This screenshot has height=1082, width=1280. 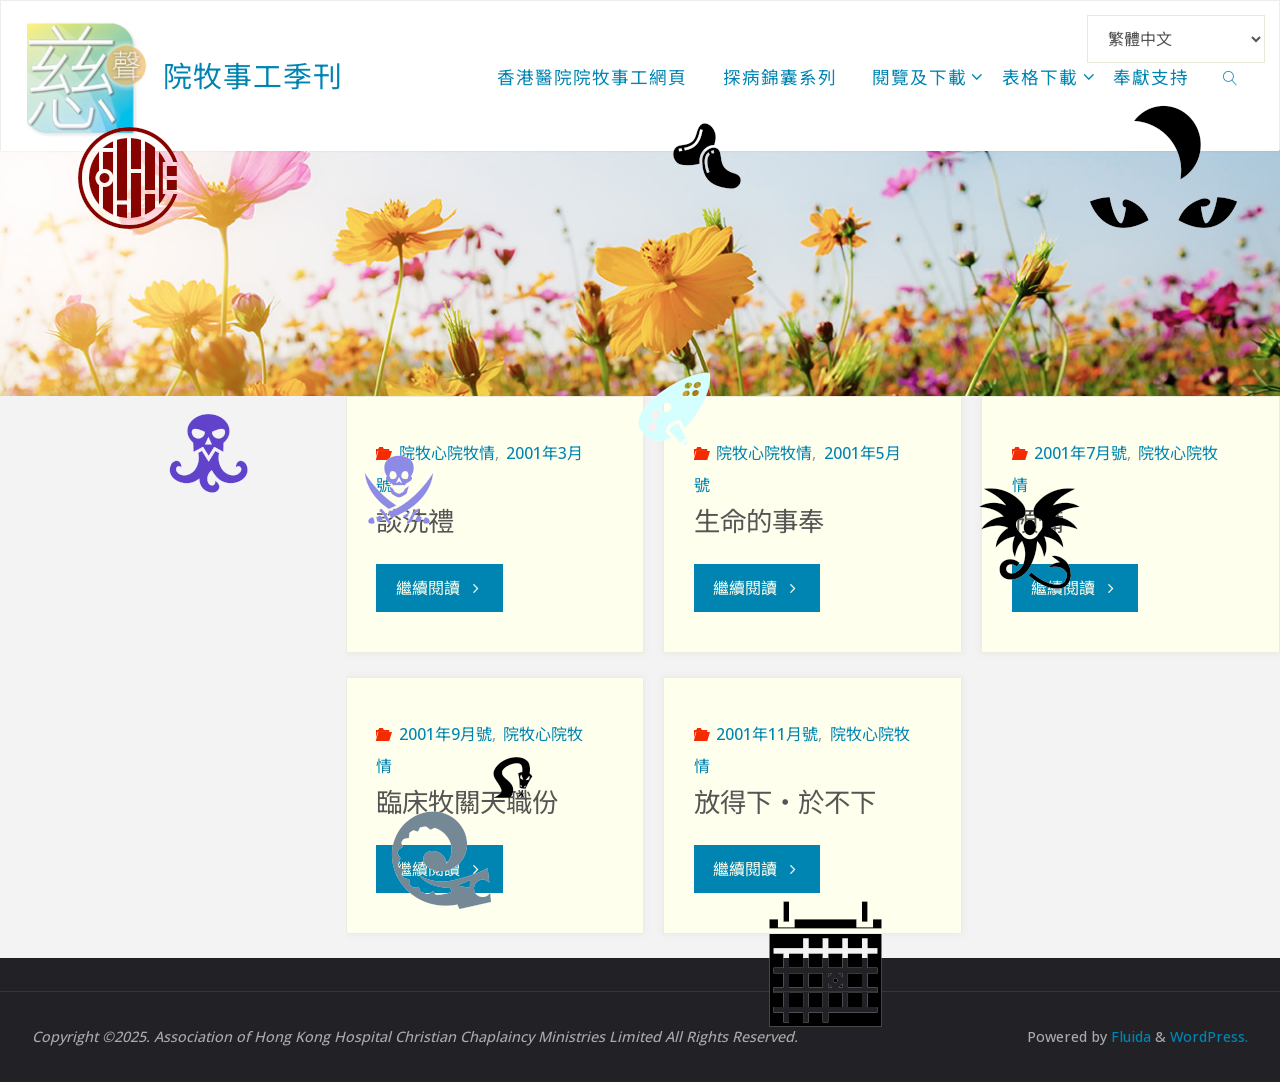 What do you see at coordinates (441, 861) in the screenshot?
I see `access dragon or mythical creature content` at bounding box center [441, 861].